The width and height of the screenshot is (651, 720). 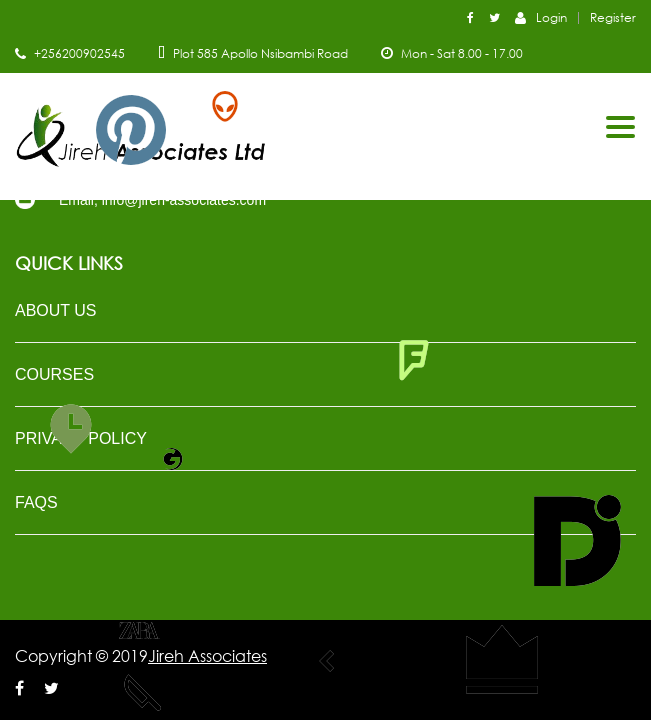 I want to click on navigate to the previous item or screen, so click(x=327, y=661).